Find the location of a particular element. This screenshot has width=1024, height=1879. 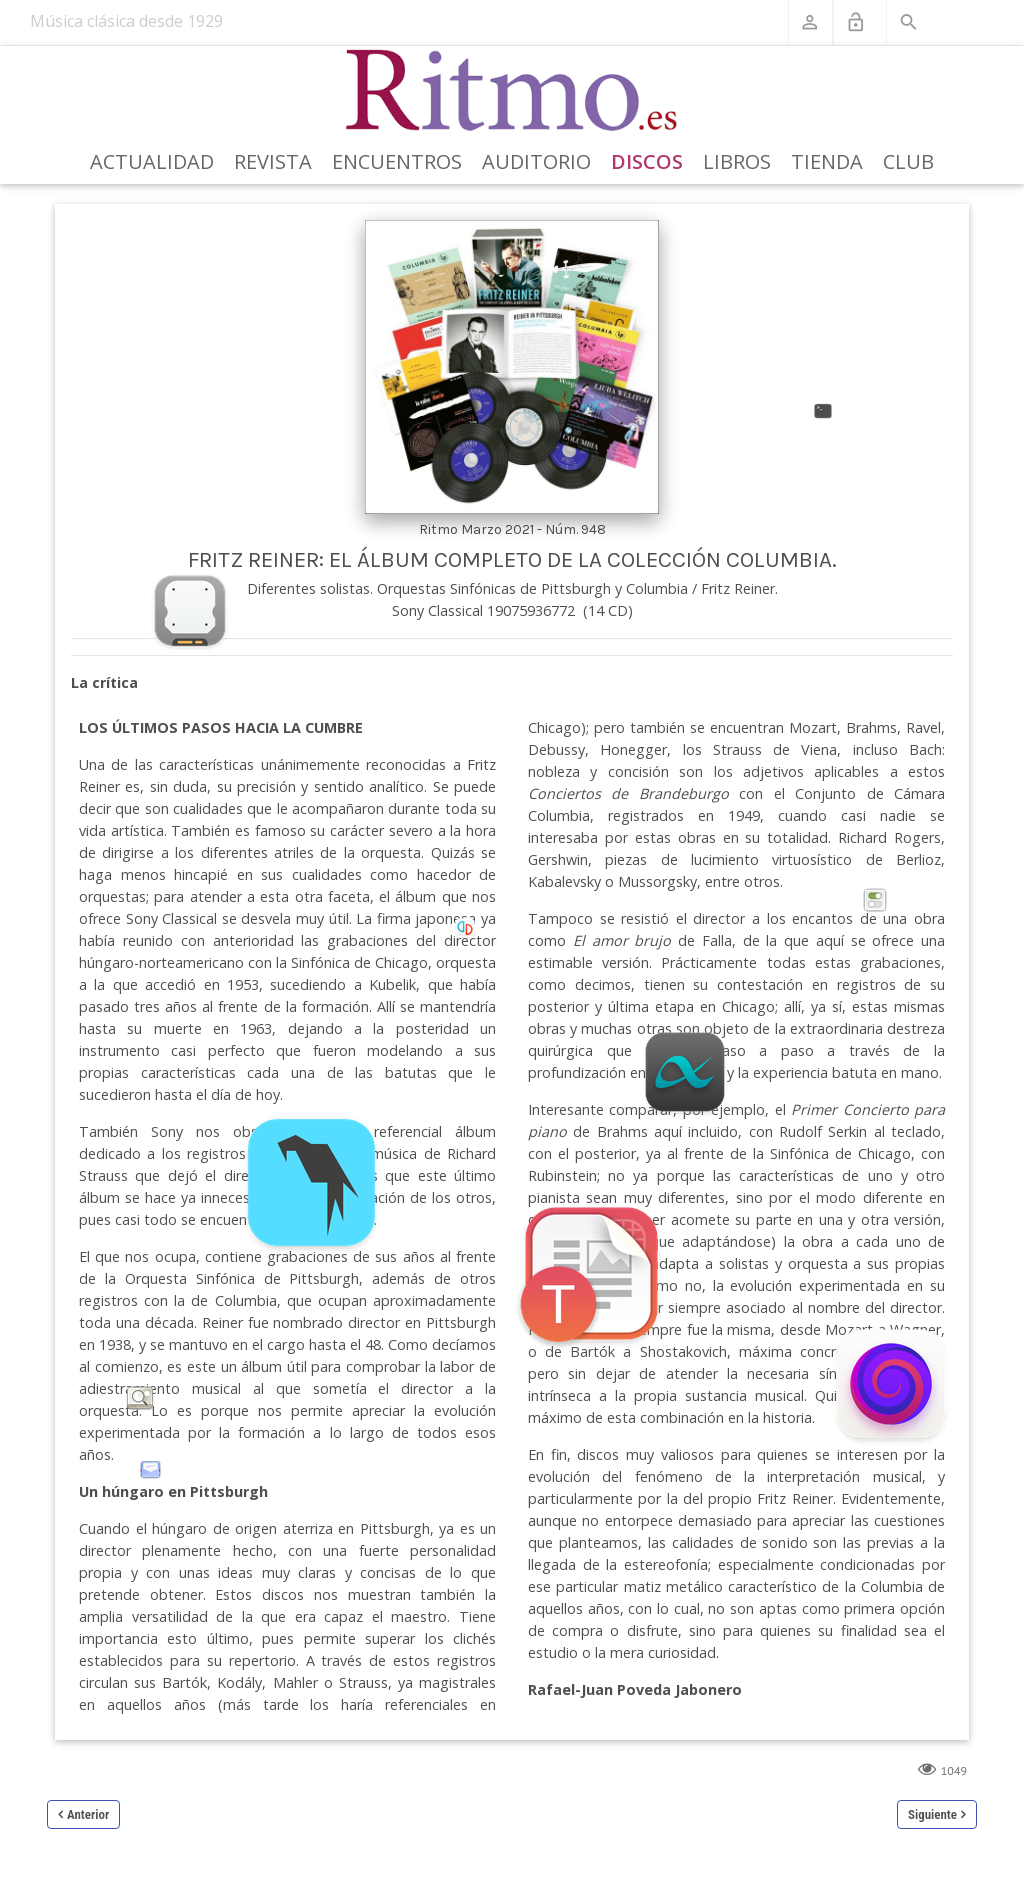

open disk and storage preferences is located at coordinates (190, 612).